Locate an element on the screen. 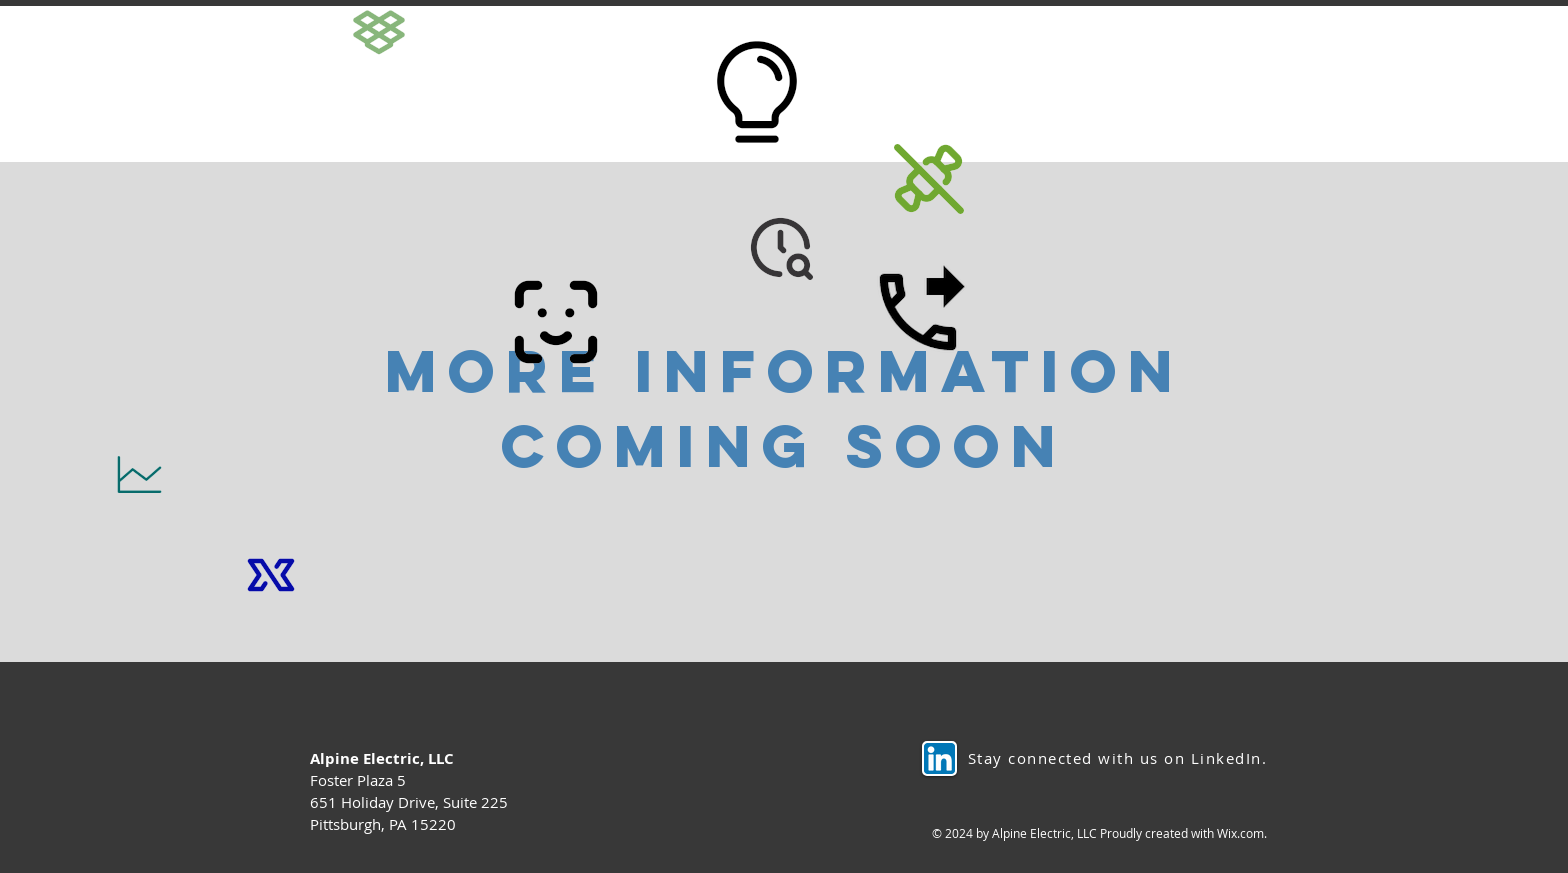 The height and width of the screenshot is (873, 1568). disable candy or sweets mode is located at coordinates (929, 179).